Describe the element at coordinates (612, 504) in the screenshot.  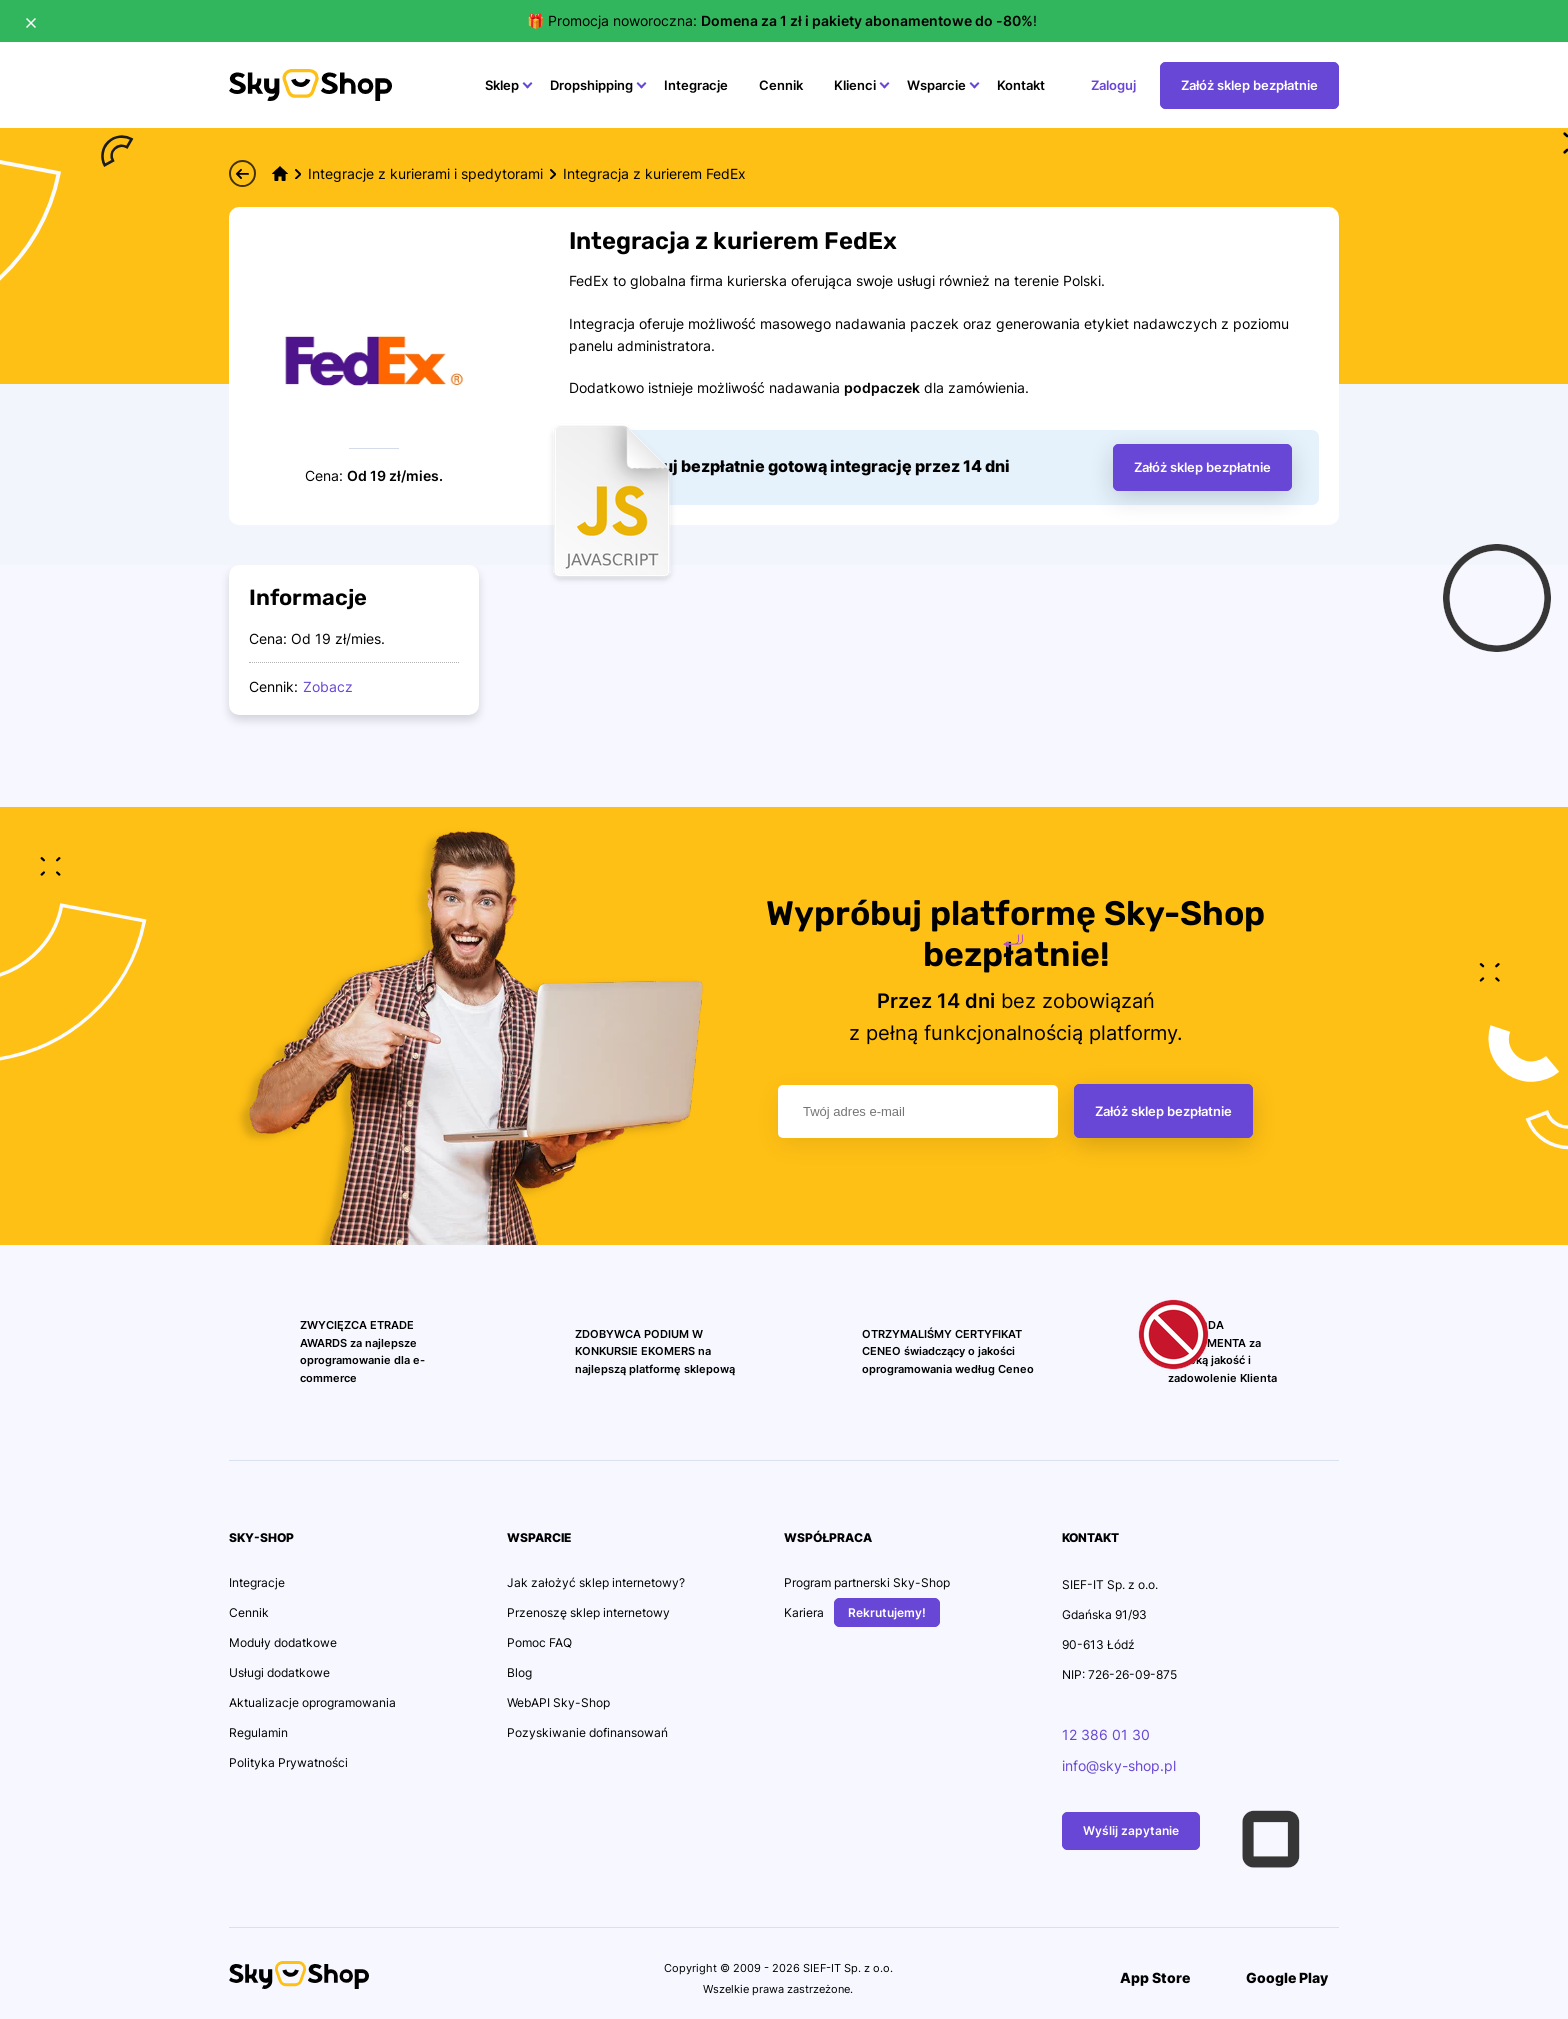
I see `a javascript source code file` at that location.